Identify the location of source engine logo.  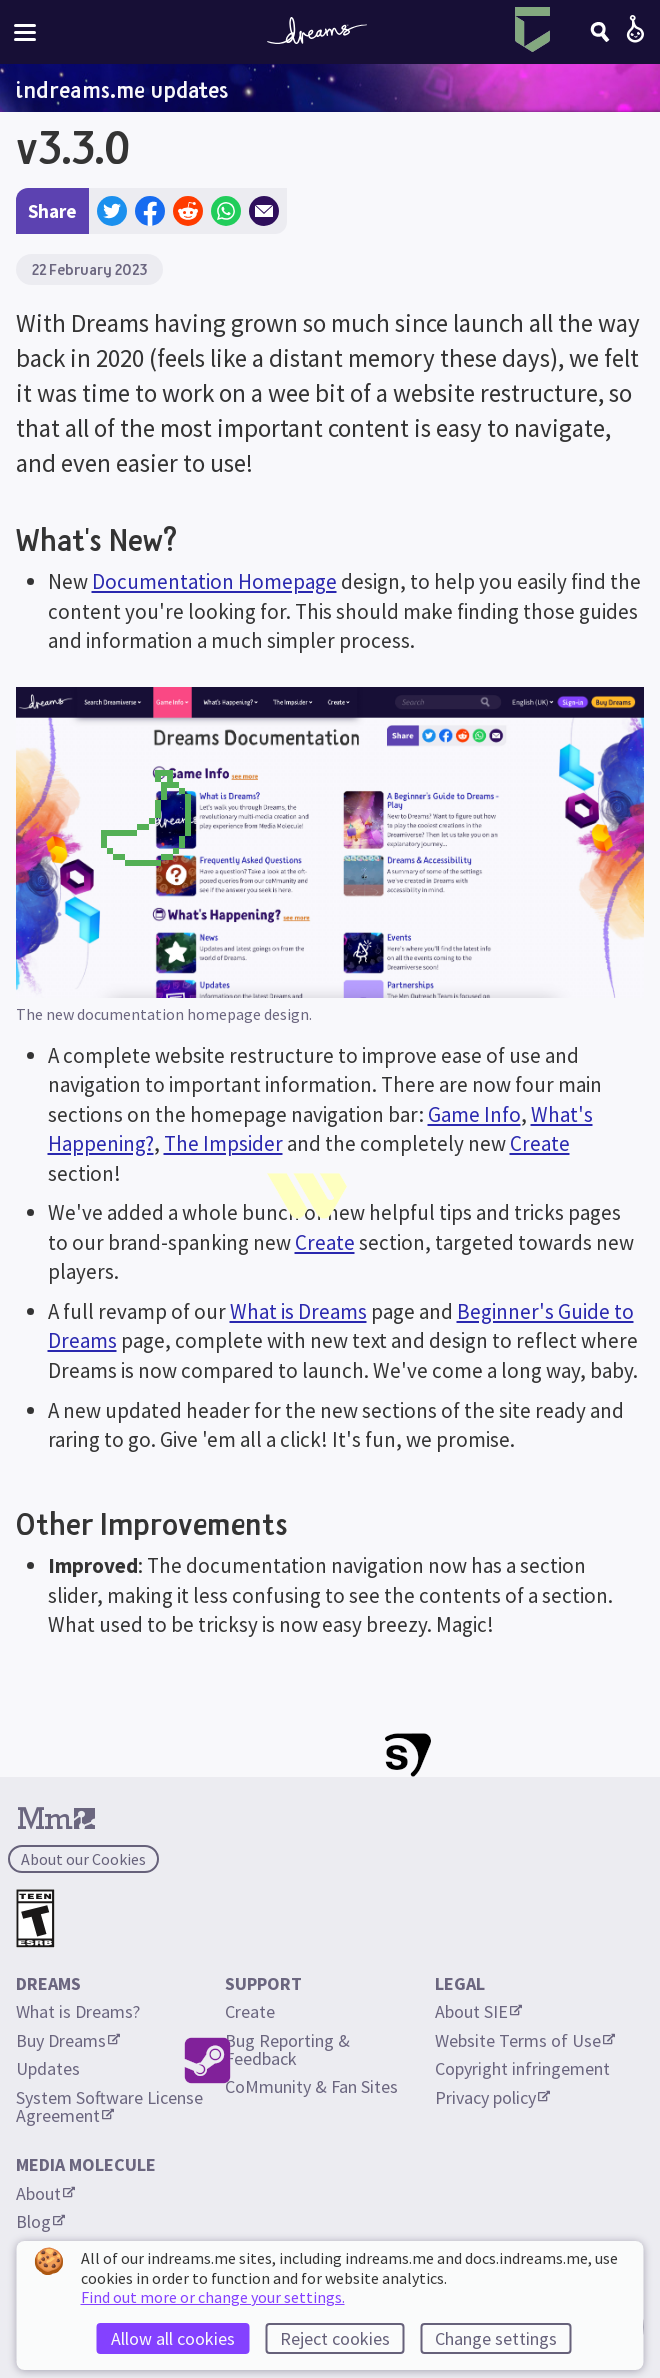
(408, 1755).